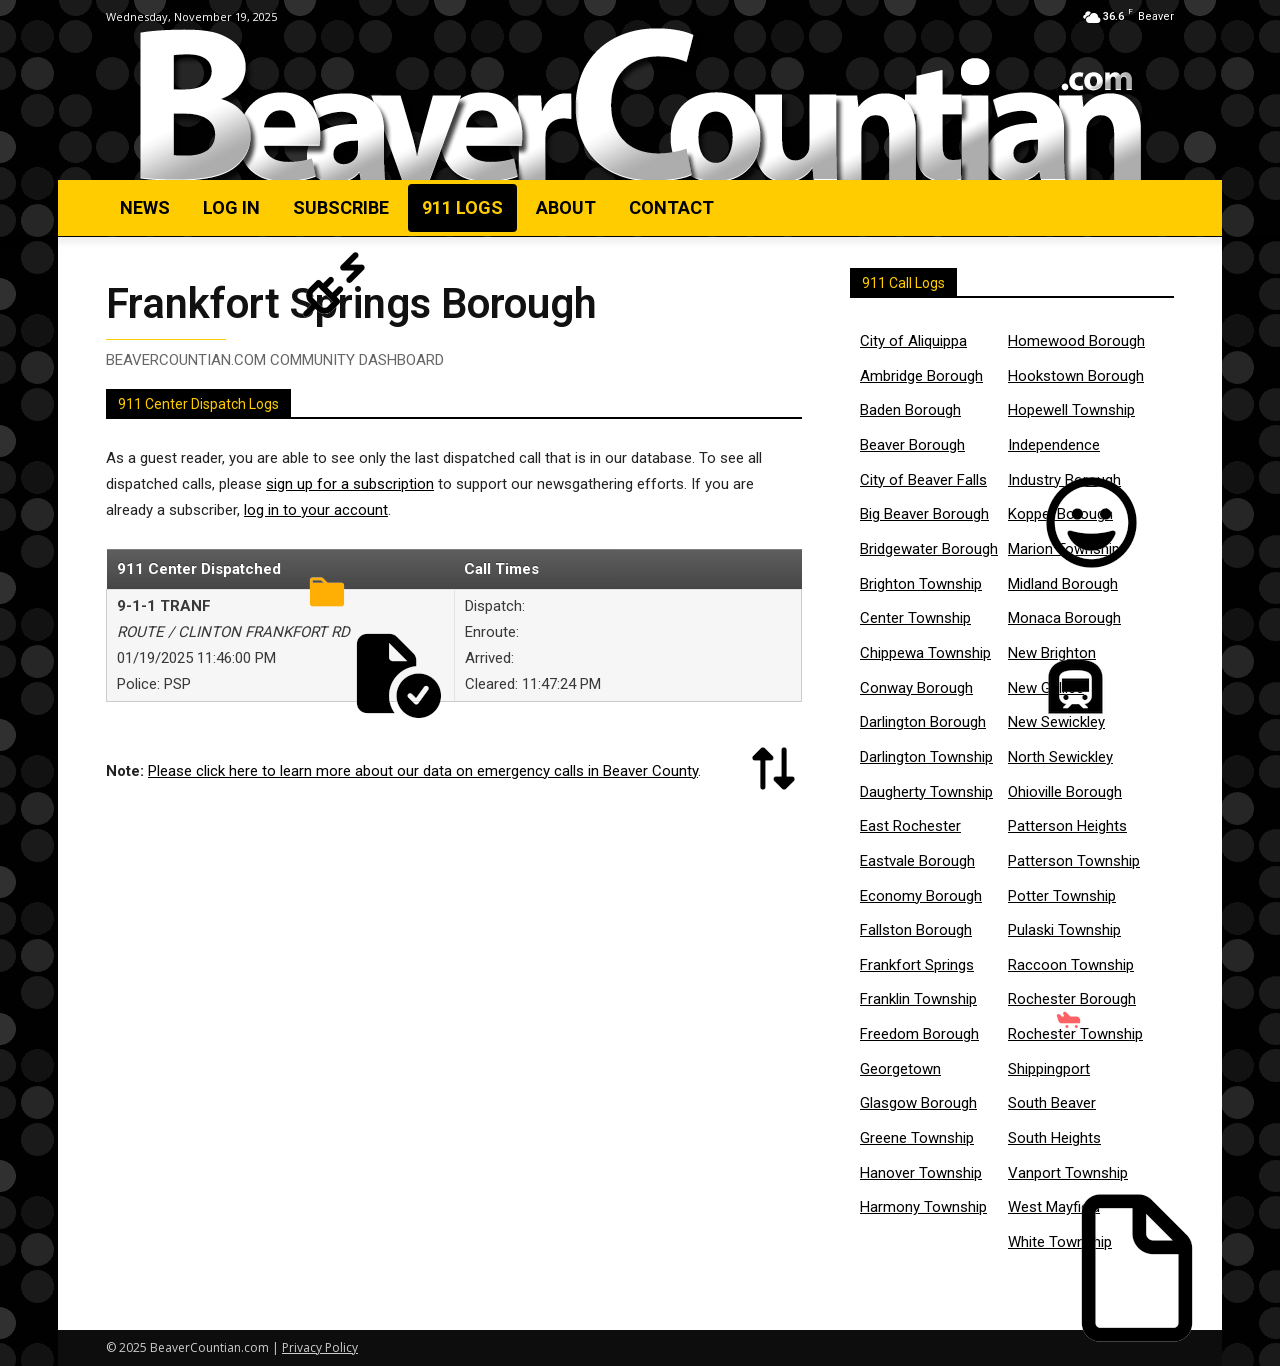 This screenshot has height=1366, width=1280. Describe the element at coordinates (1091, 522) in the screenshot. I see `react with a happy expression` at that location.